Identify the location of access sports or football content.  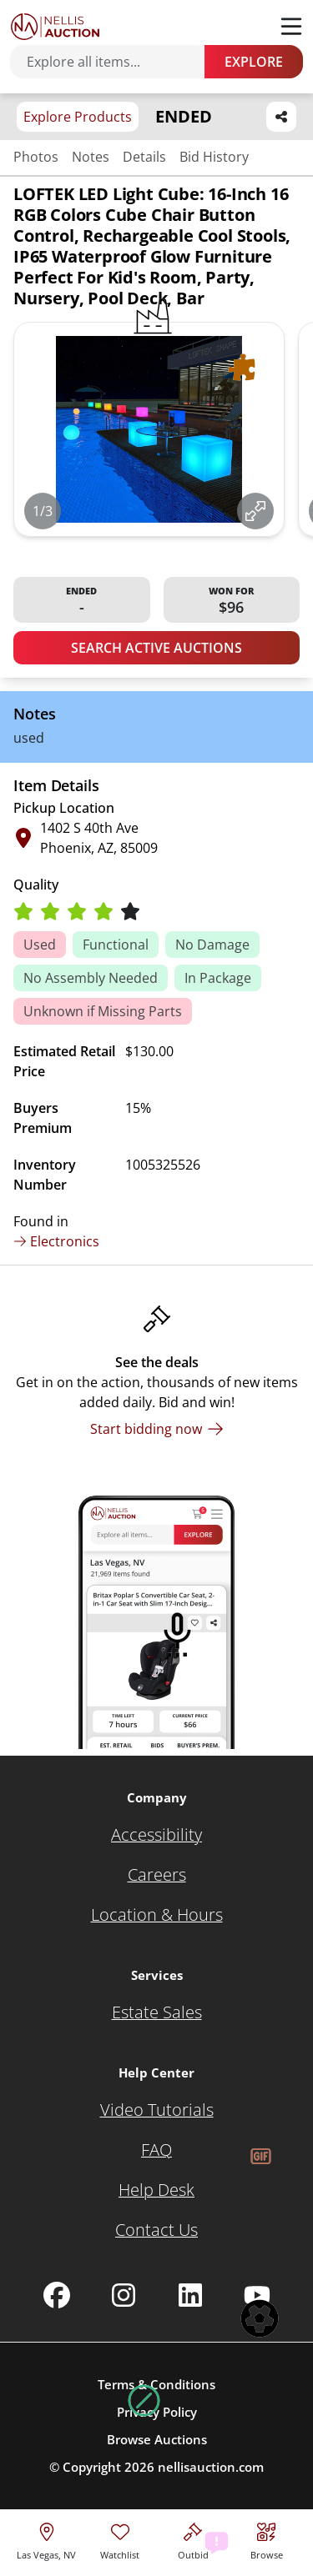
(260, 2318).